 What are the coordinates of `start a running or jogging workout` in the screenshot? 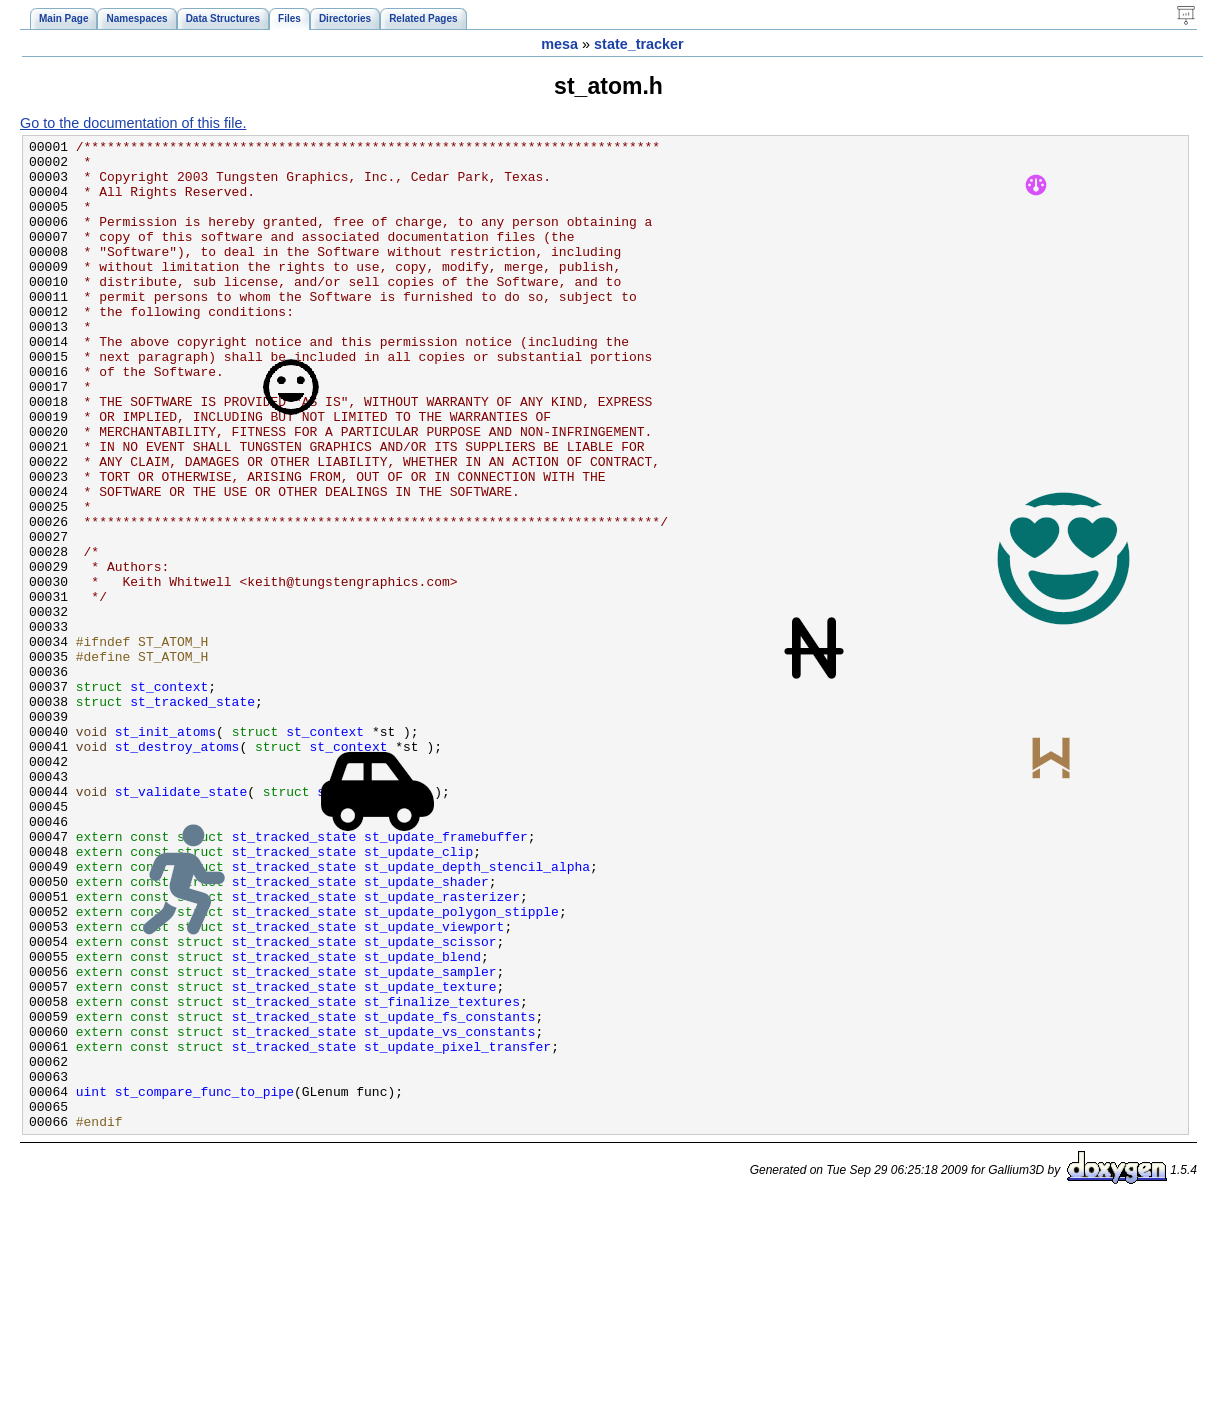 It's located at (187, 881).